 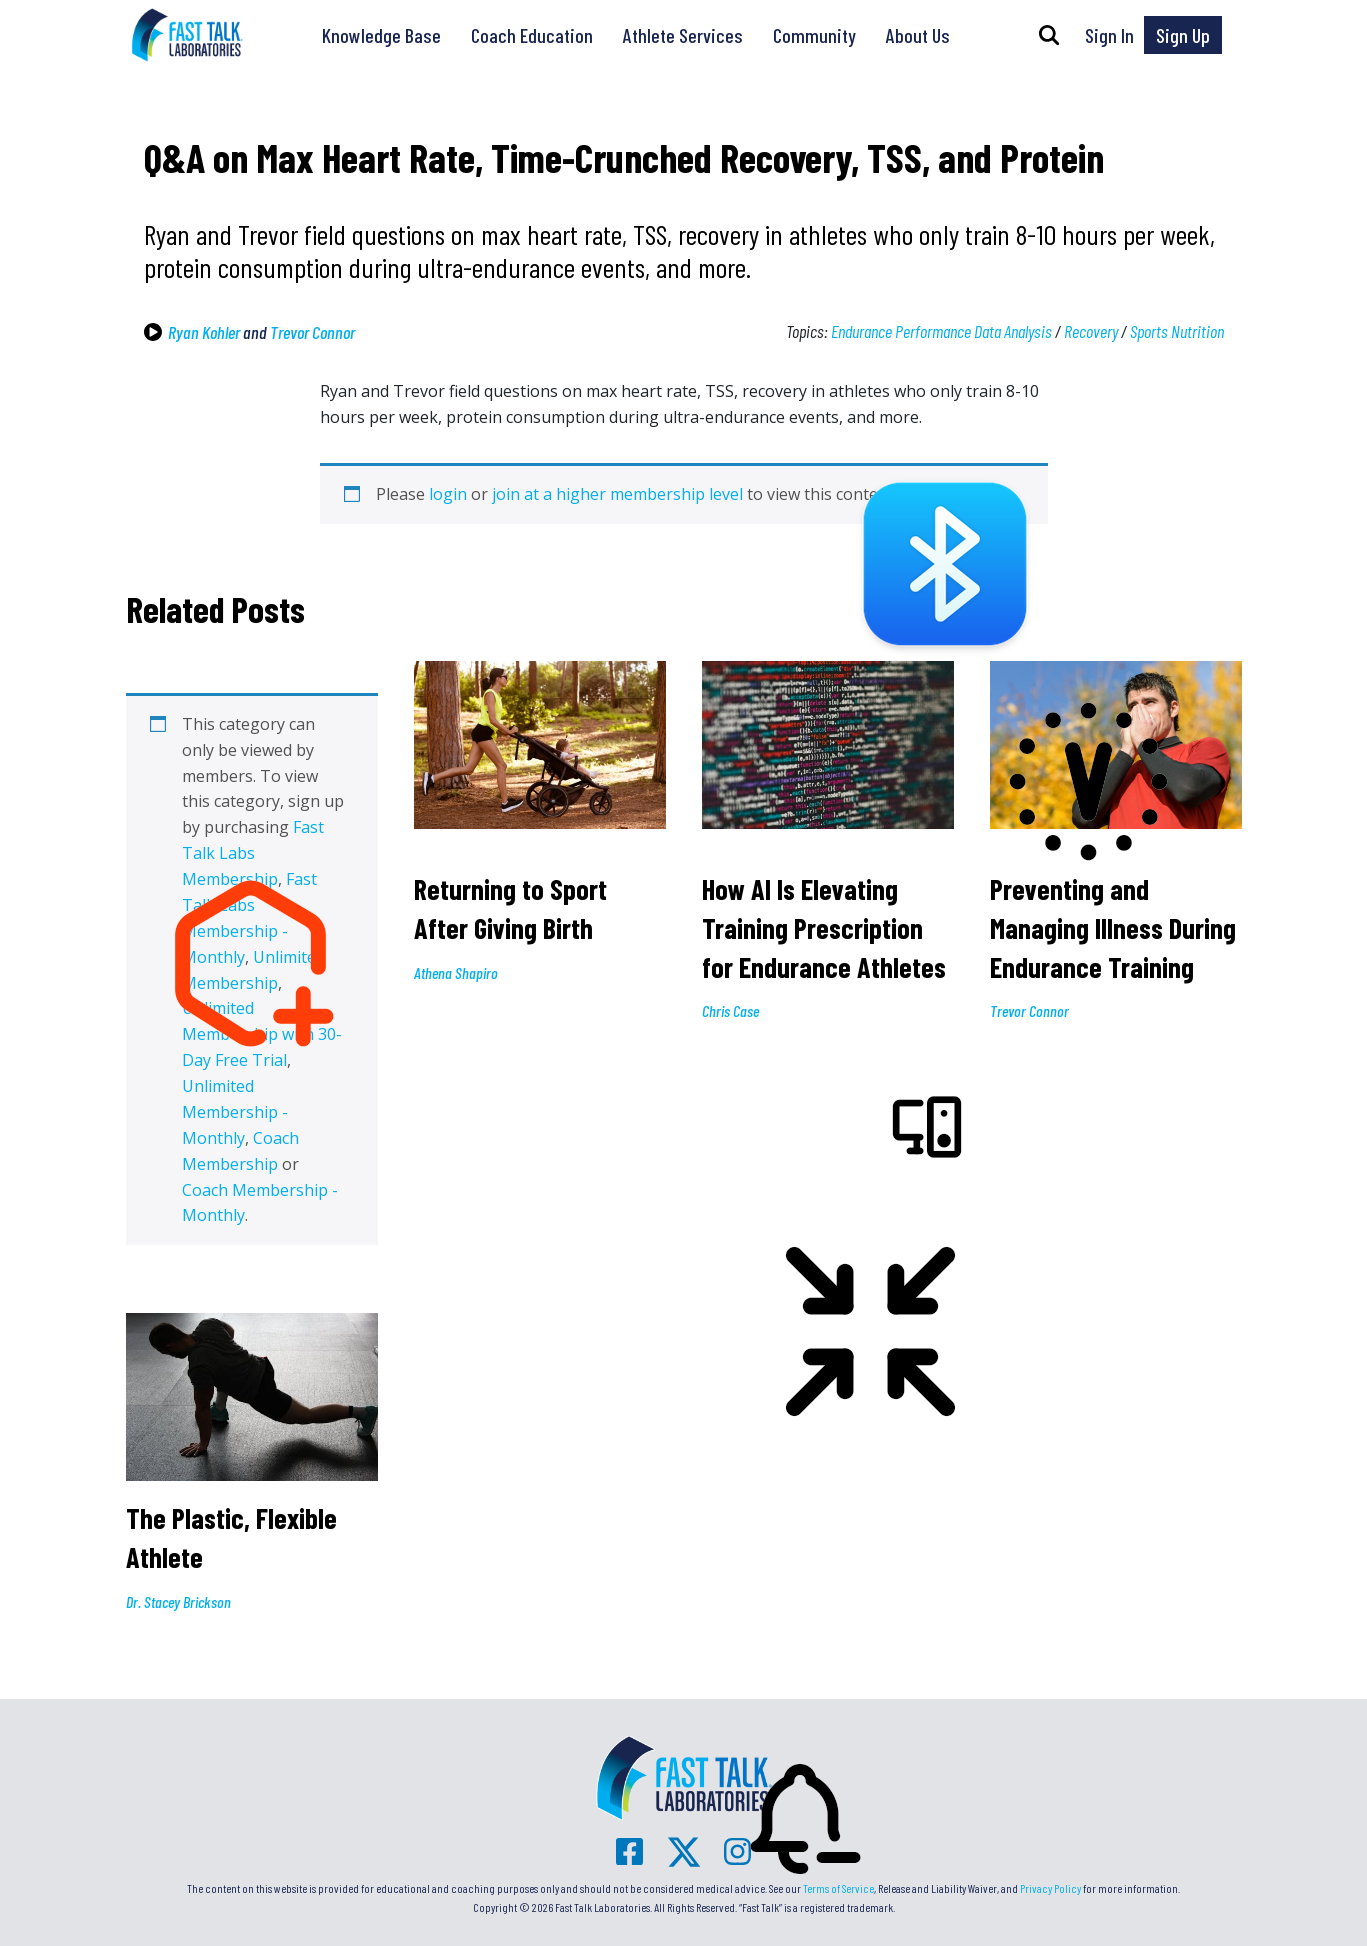 What do you see at coordinates (800, 1819) in the screenshot?
I see `remove or dismiss a notification` at bounding box center [800, 1819].